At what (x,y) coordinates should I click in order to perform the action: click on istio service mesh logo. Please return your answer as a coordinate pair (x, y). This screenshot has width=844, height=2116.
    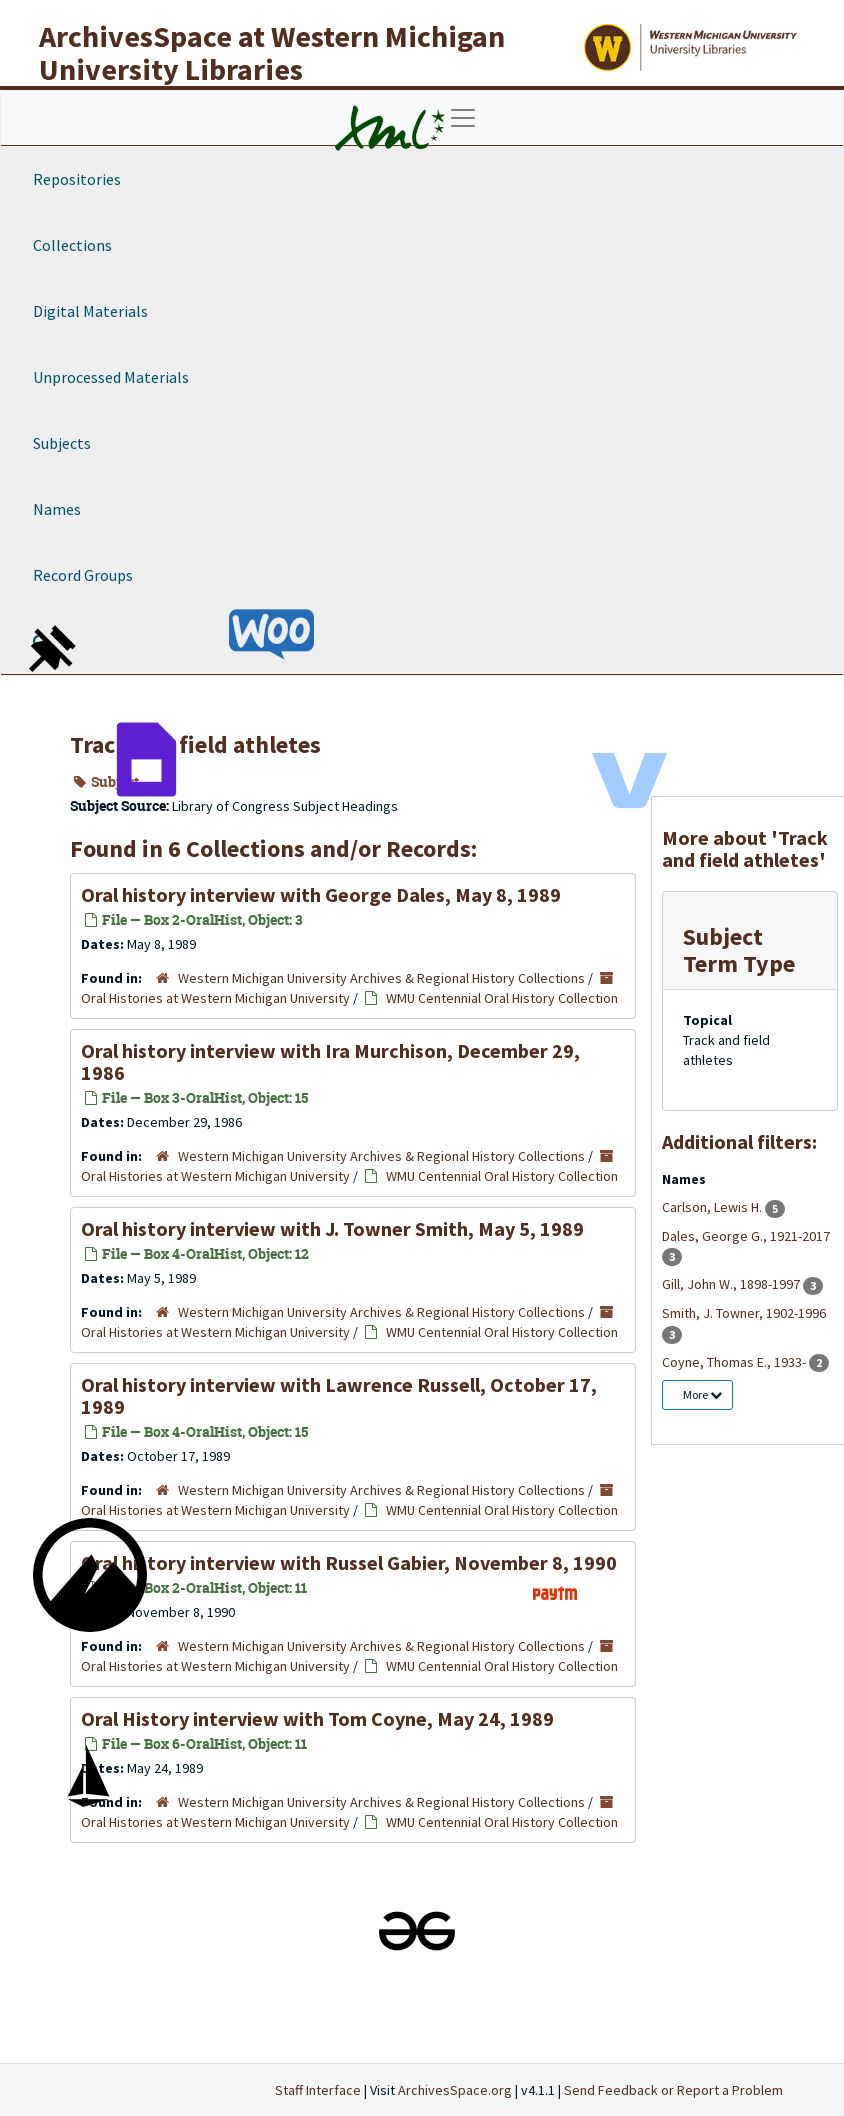
    Looking at the image, I should click on (88, 1775).